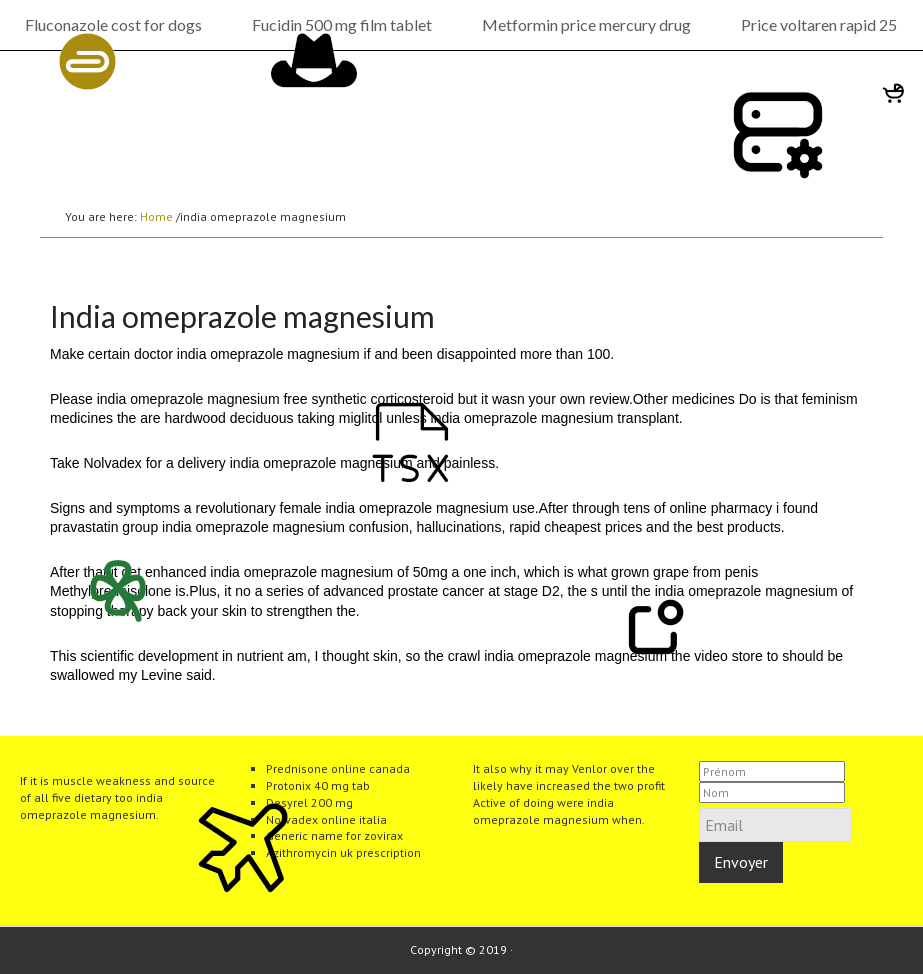 This screenshot has height=974, width=923. What do you see at coordinates (118, 590) in the screenshot?
I see `indicates a luck or chance-based feature` at bounding box center [118, 590].